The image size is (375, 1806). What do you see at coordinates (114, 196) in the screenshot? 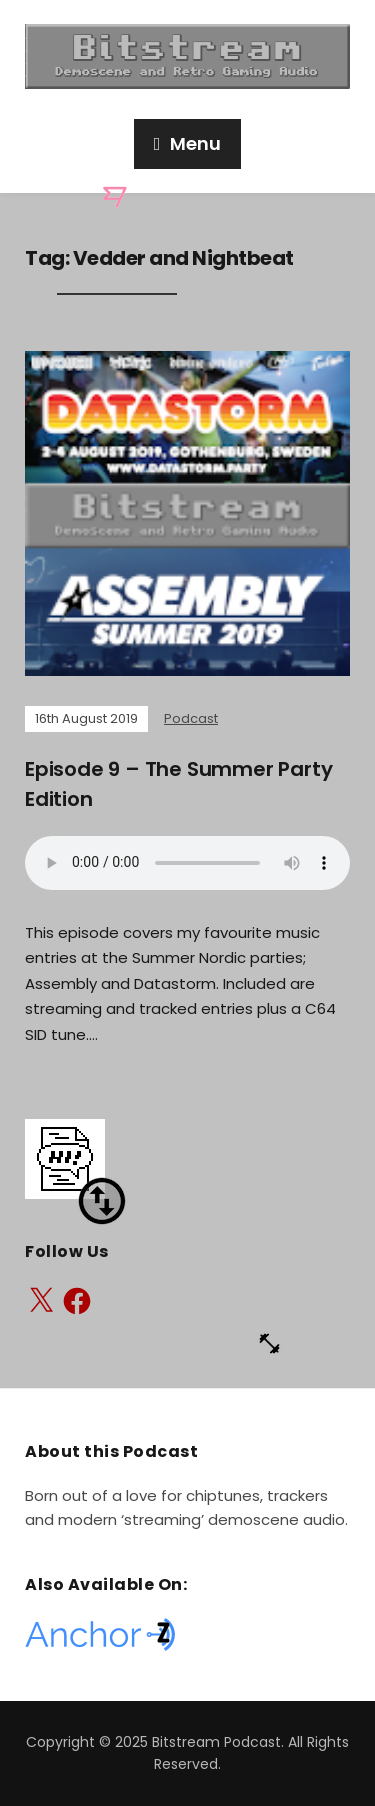
I see `flag or bookmark an item` at bounding box center [114, 196].